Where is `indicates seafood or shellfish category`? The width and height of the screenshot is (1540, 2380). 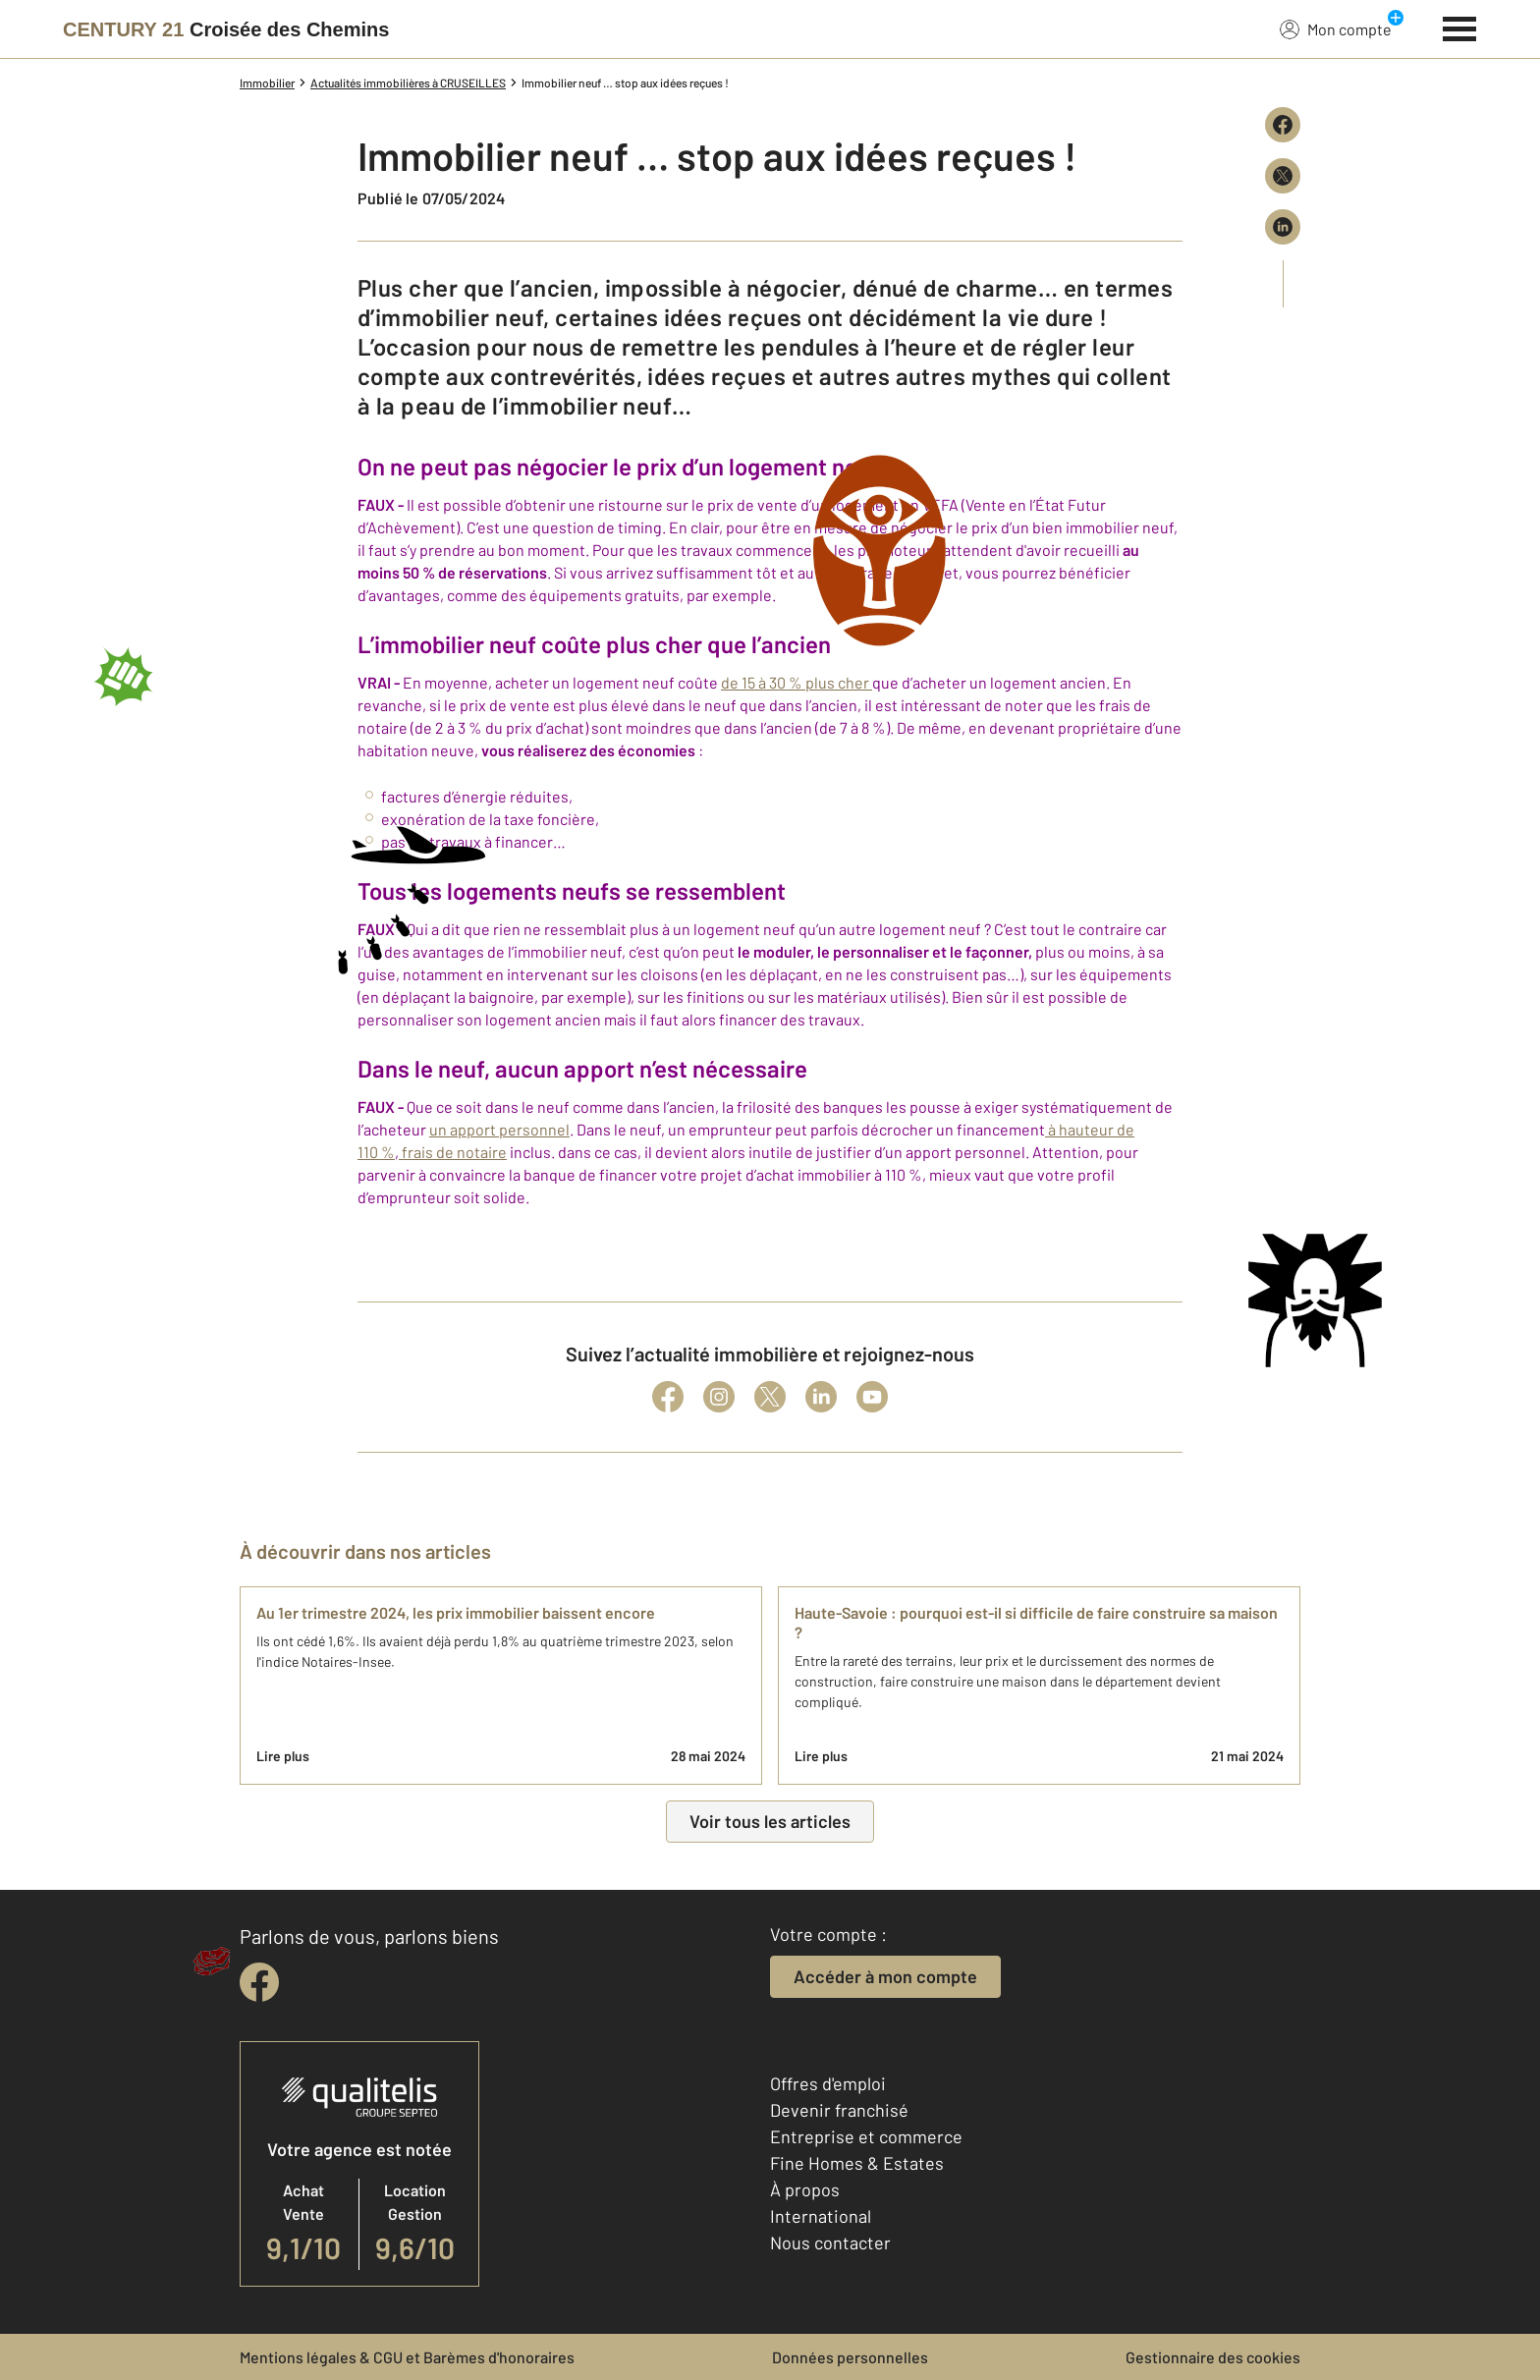 indicates seafood or shellfish category is located at coordinates (211, 1961).